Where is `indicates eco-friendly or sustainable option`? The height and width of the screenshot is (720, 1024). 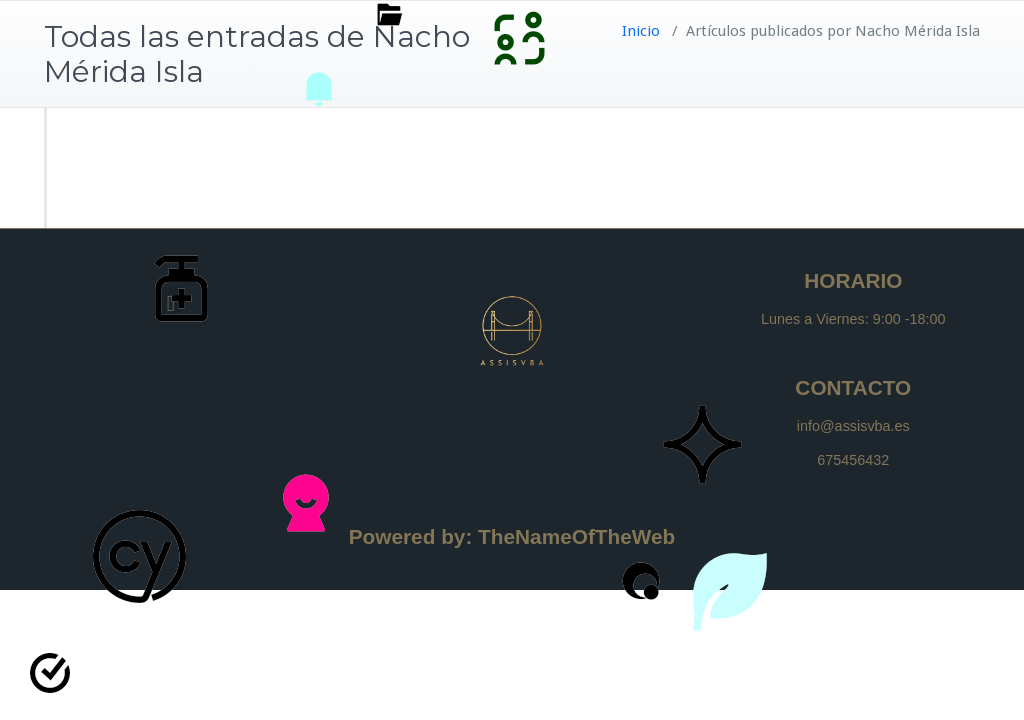
indicates eco-friendly or sustainable option is located at coordinates (730, 590).